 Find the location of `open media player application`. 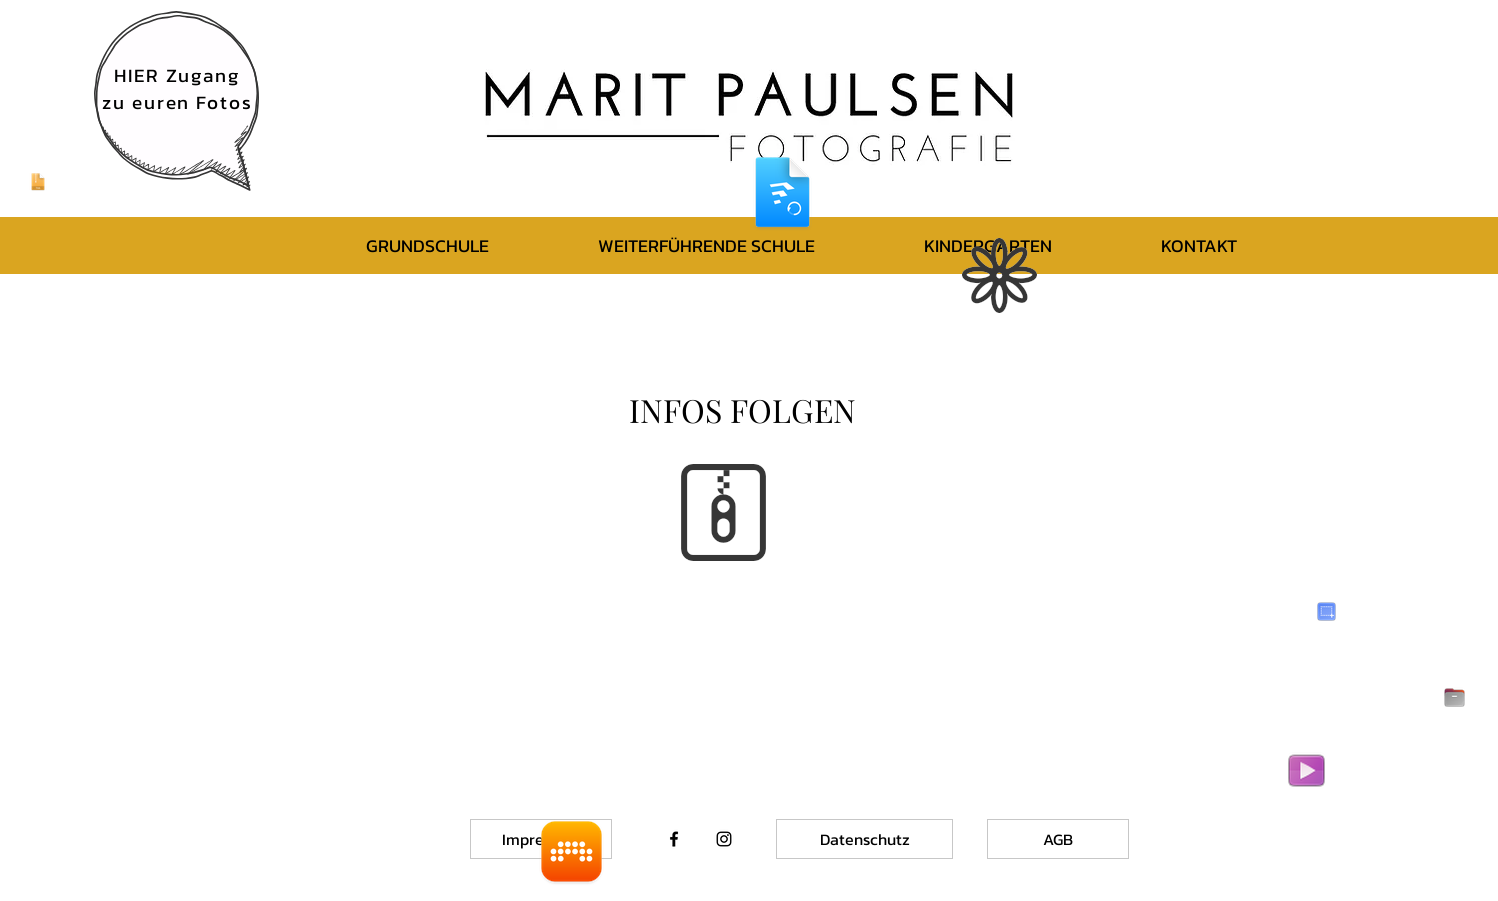

open media player application is located at coordinates (1306, 770).